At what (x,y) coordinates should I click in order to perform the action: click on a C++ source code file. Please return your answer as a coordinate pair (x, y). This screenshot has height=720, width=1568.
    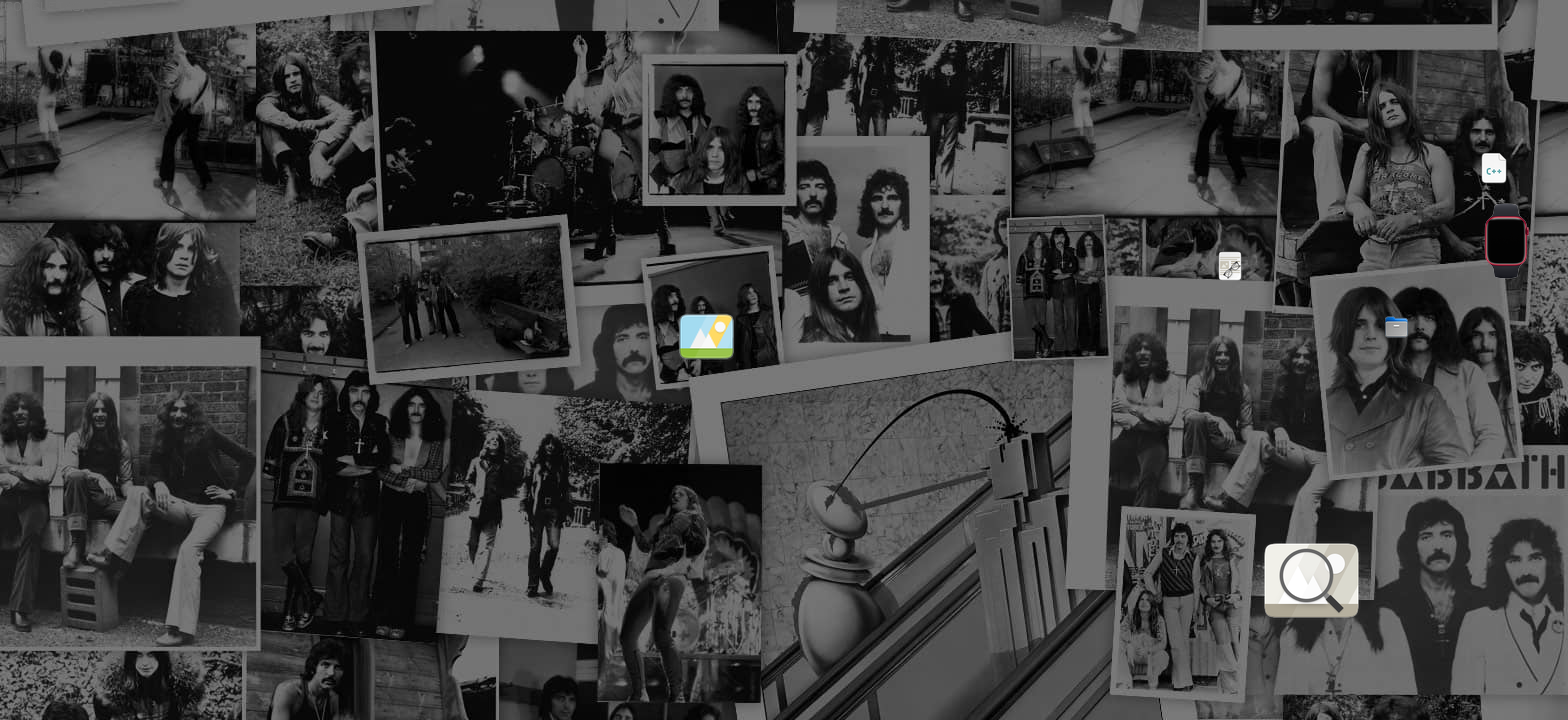
    Looking at the image, I should click on (1494, 168).